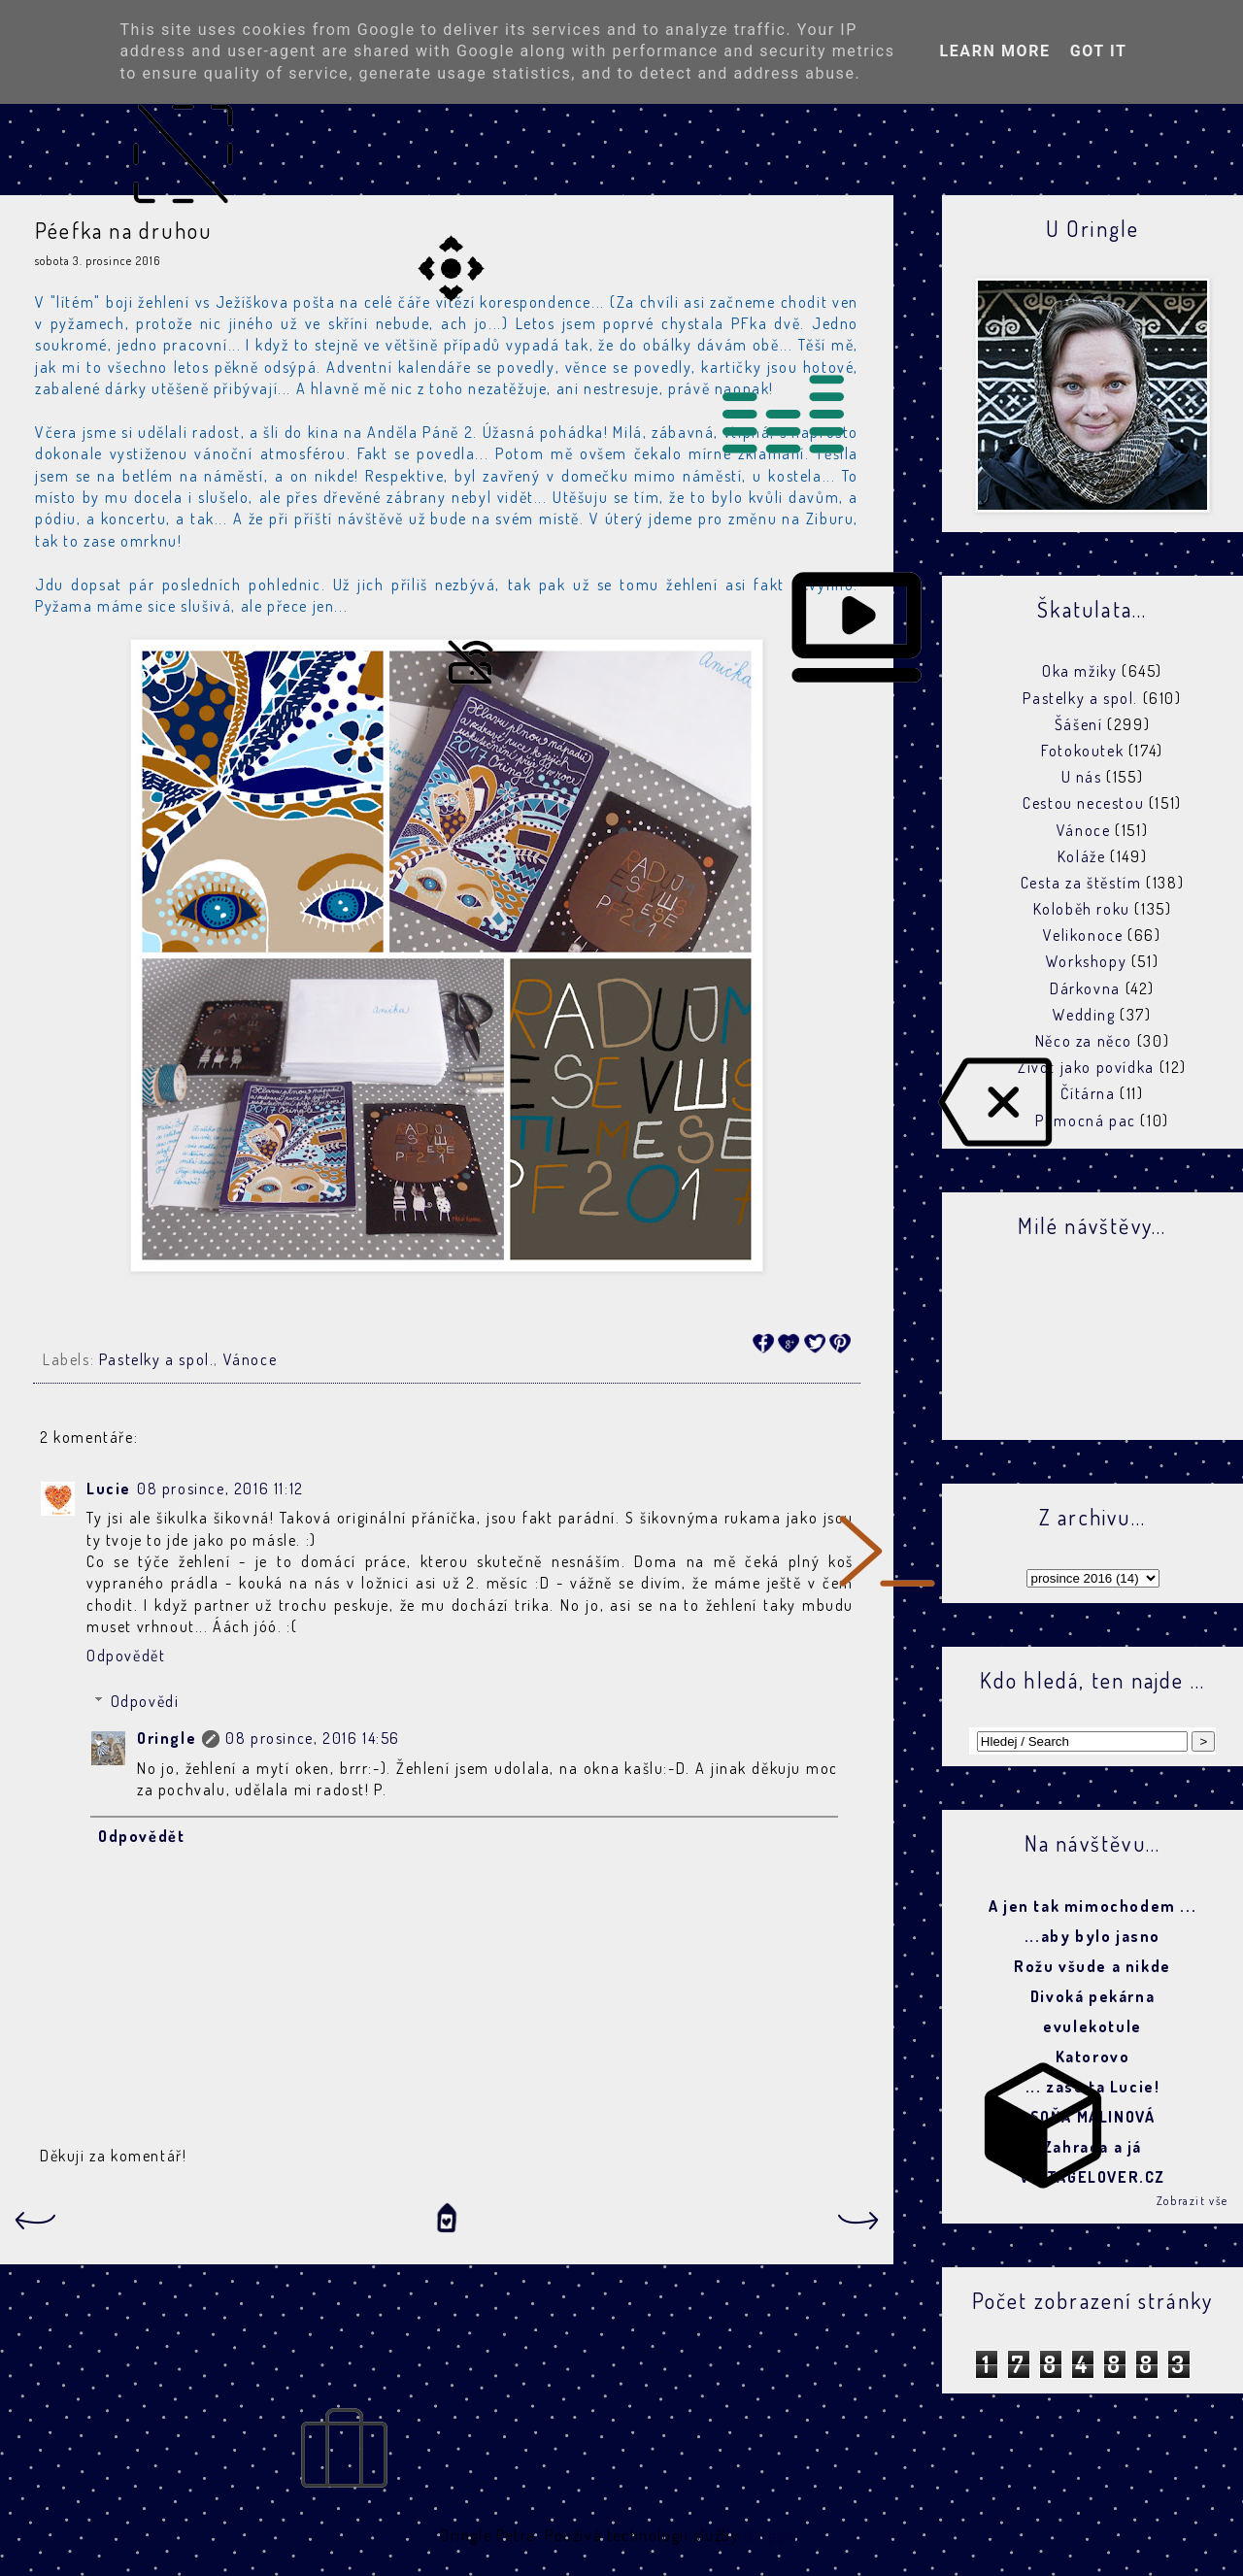 The width and height of the screenshot is (1243, 2576). I want to click on open the command line terminal, so click(887, 1551).